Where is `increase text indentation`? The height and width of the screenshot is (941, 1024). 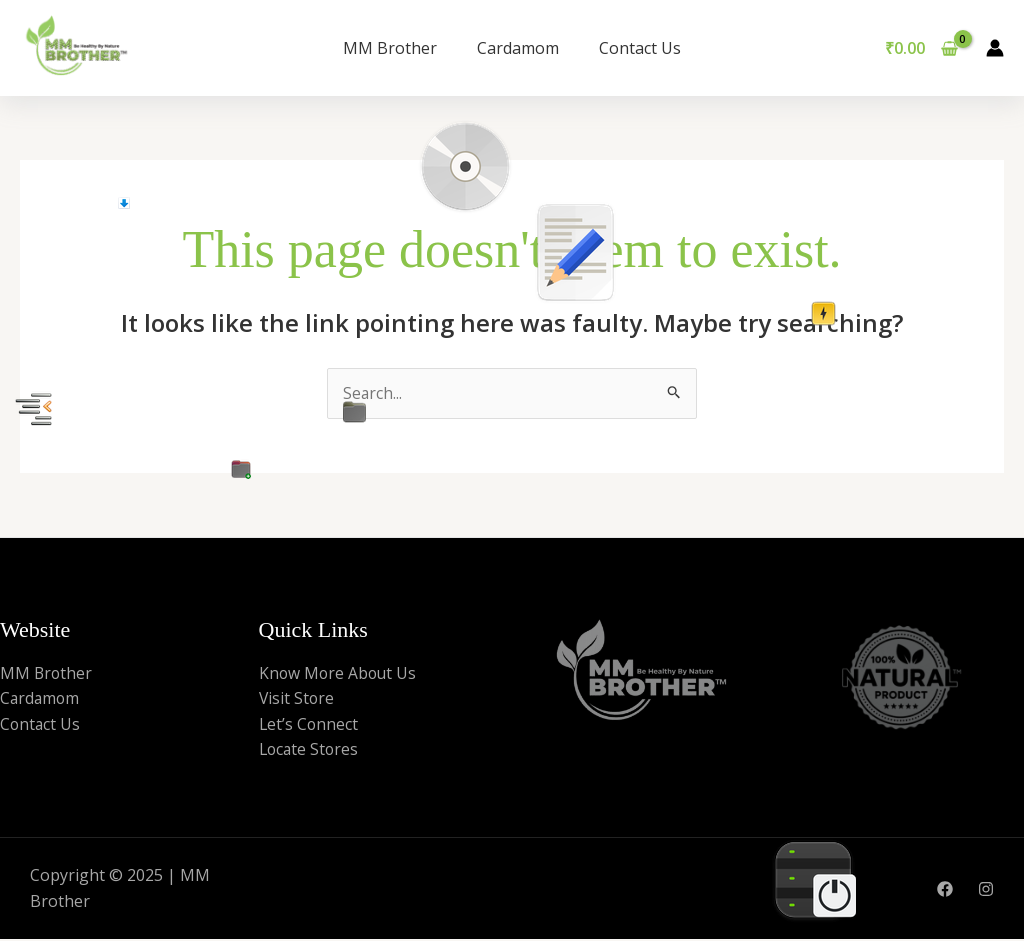 increase text indentation is located at coordinates (33, 410).